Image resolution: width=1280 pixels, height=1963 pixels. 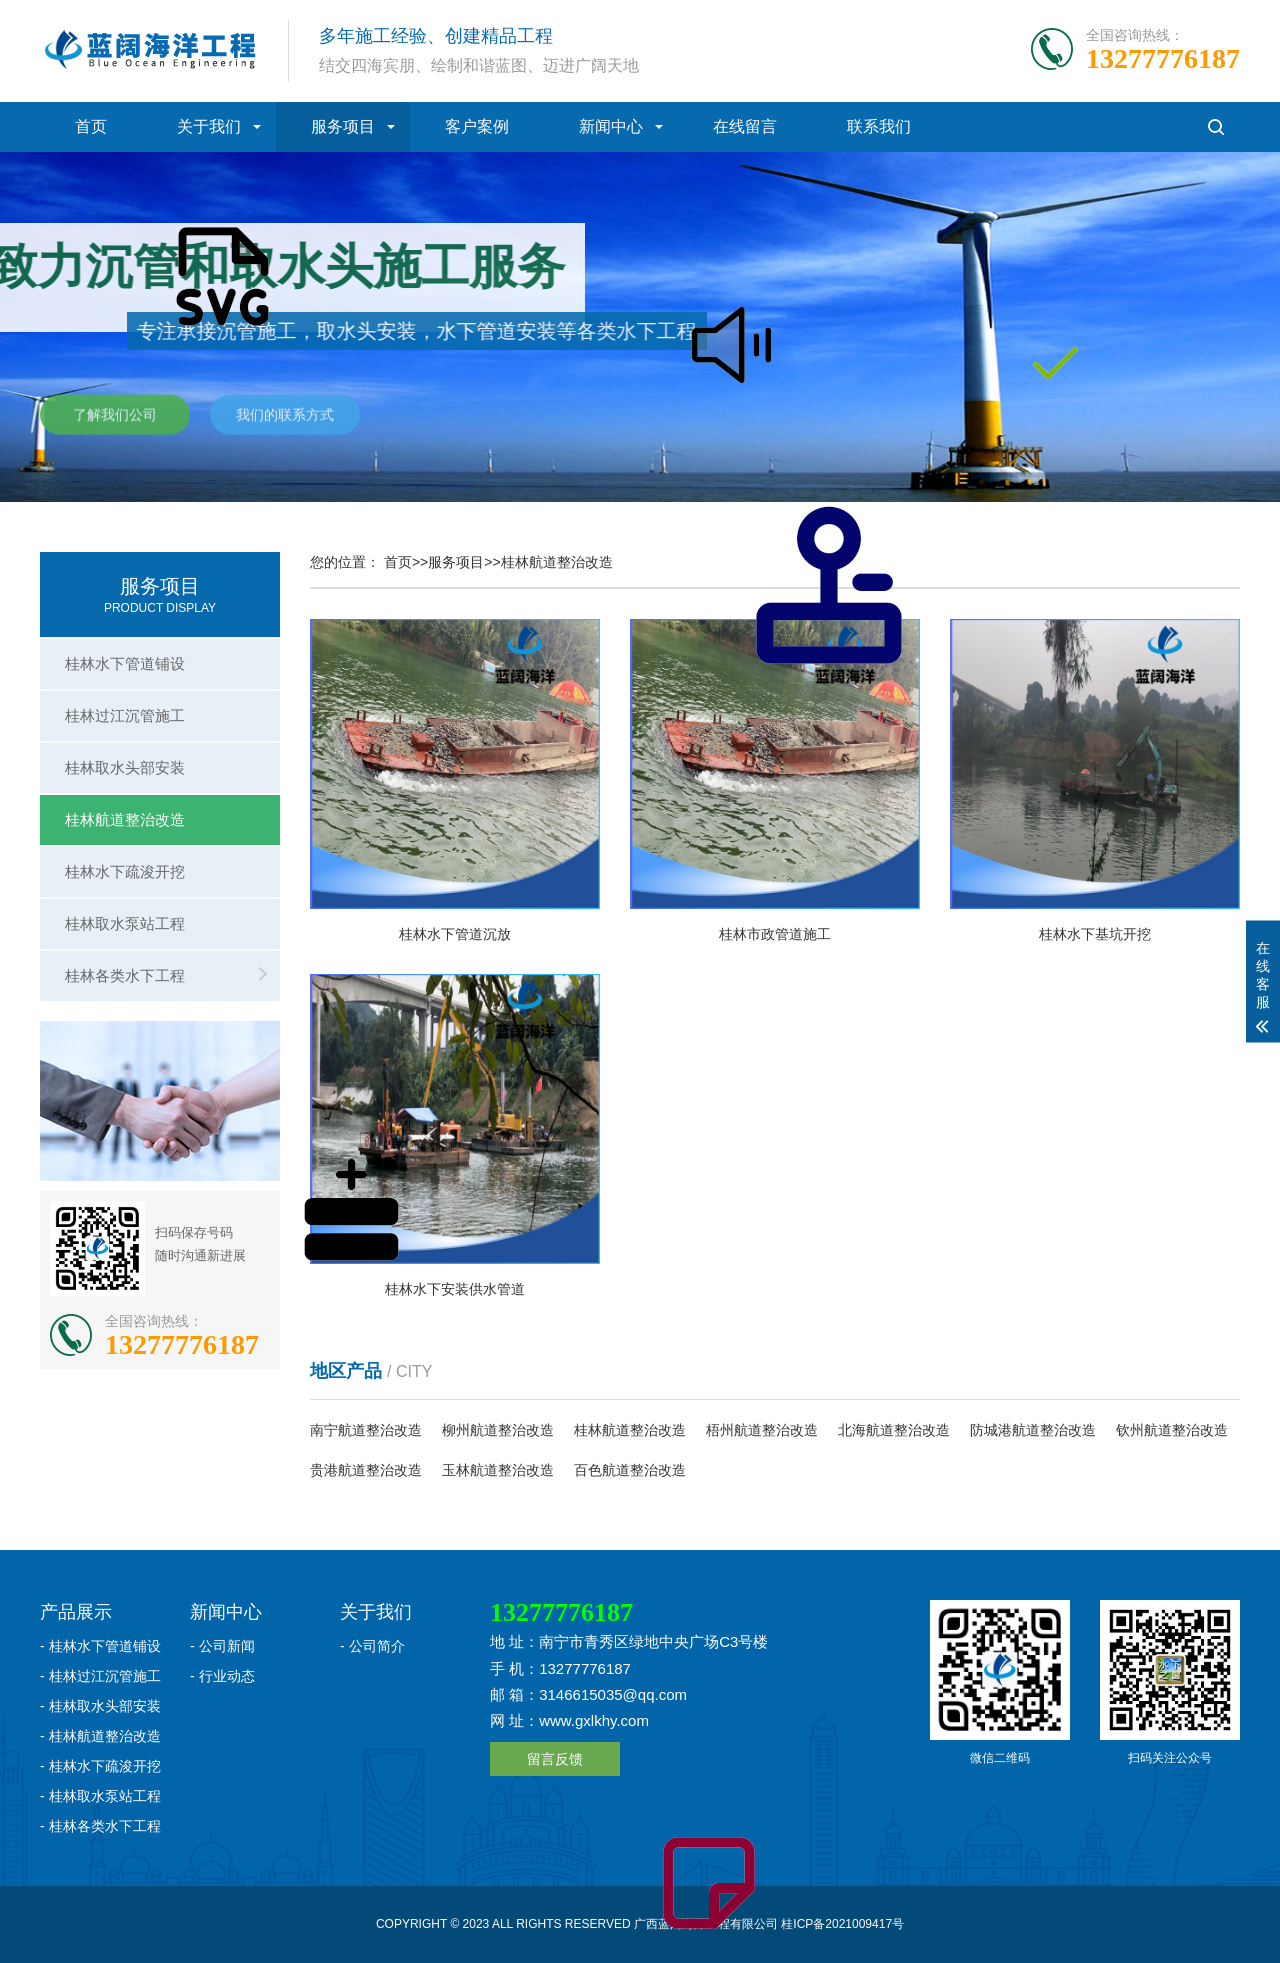 I want to click on volume set to high, so click(x=730, y=345).